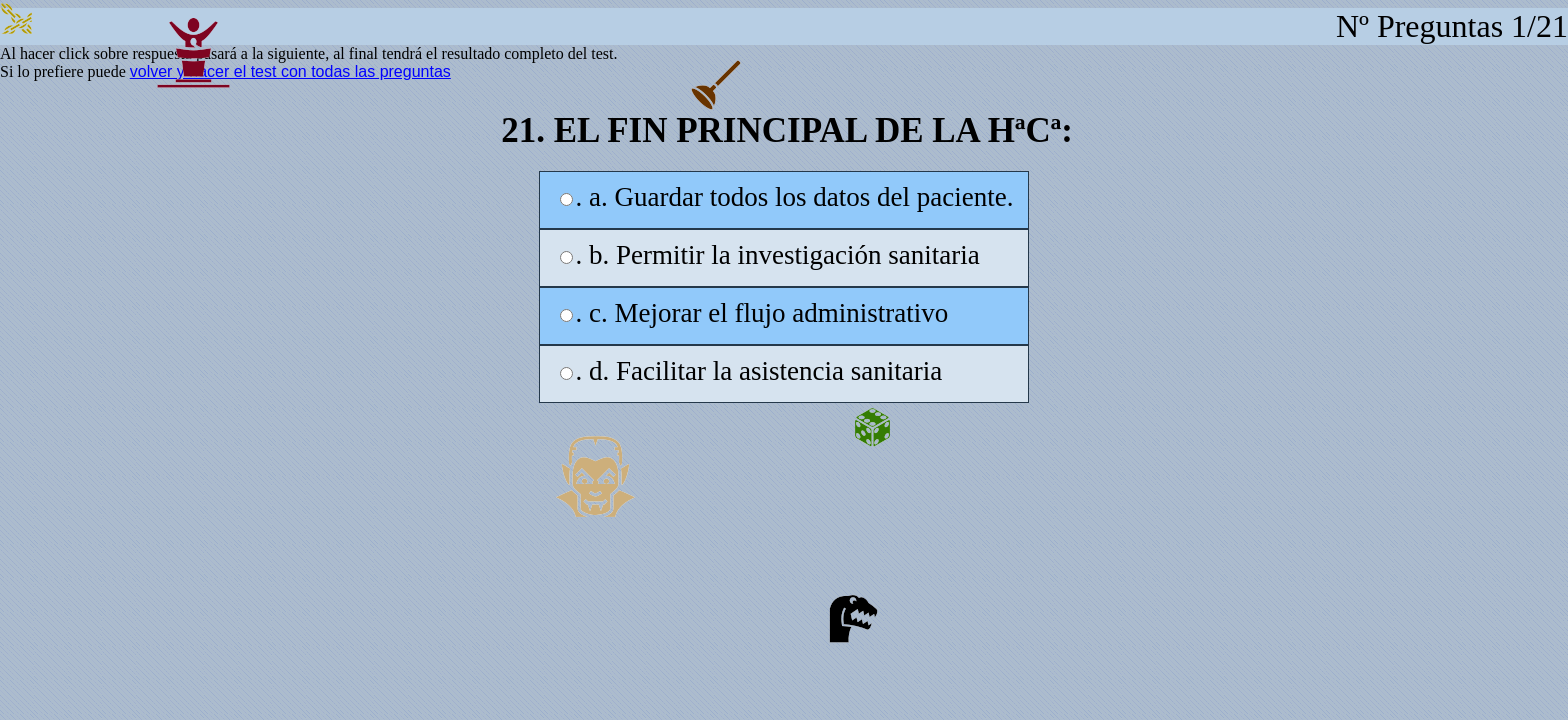 The width and height of the screenshot is (1568, 720). I want to click on dinosaur or t-rex character selection, so click(853, 618).